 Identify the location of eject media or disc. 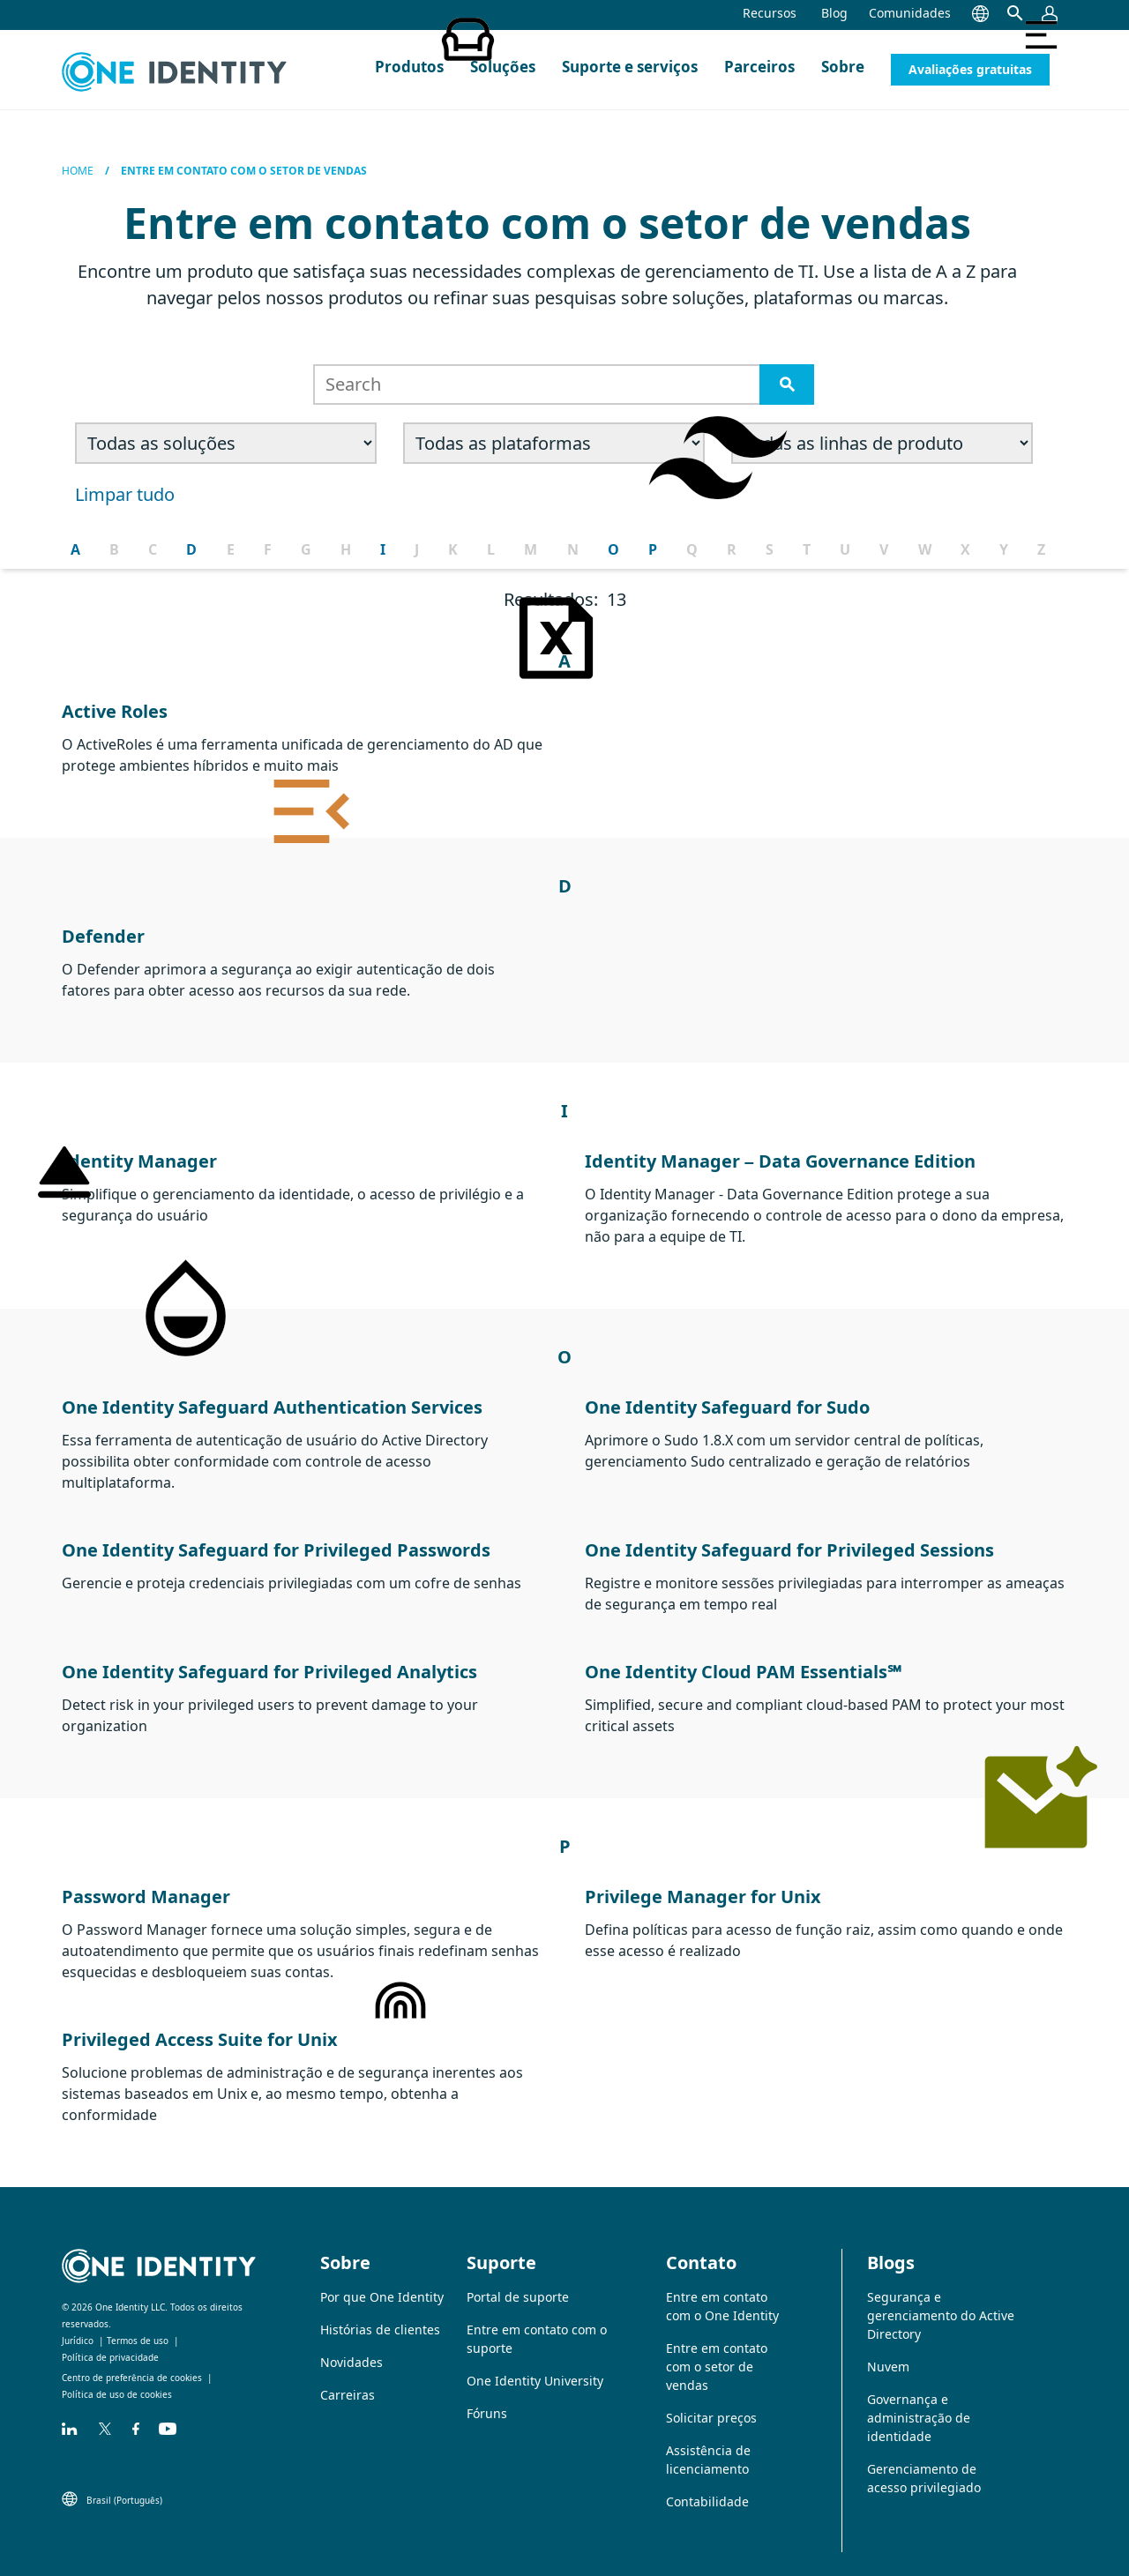
(64, 1175).